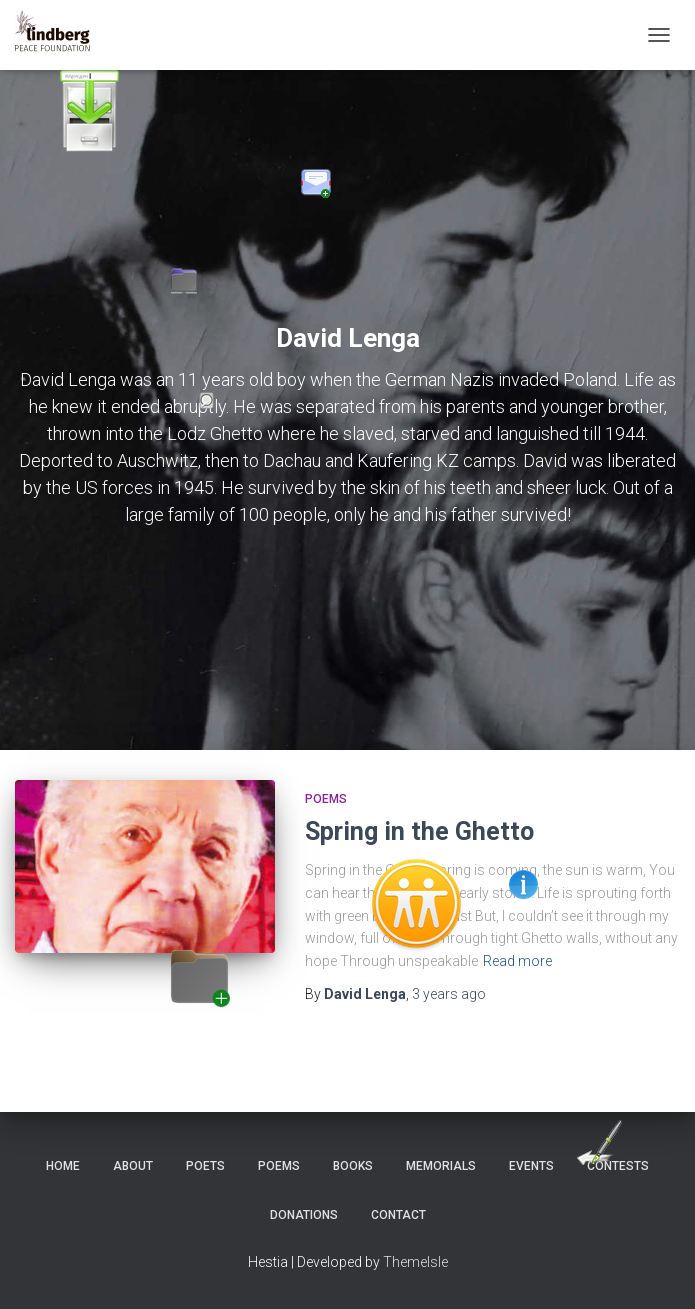 Image resolution: width=695 pixels, height=1309 pixels. What do you see at coordinates (416, 903) in the screenshot?
I see `open find my friends` at bounding box center [416, 903].